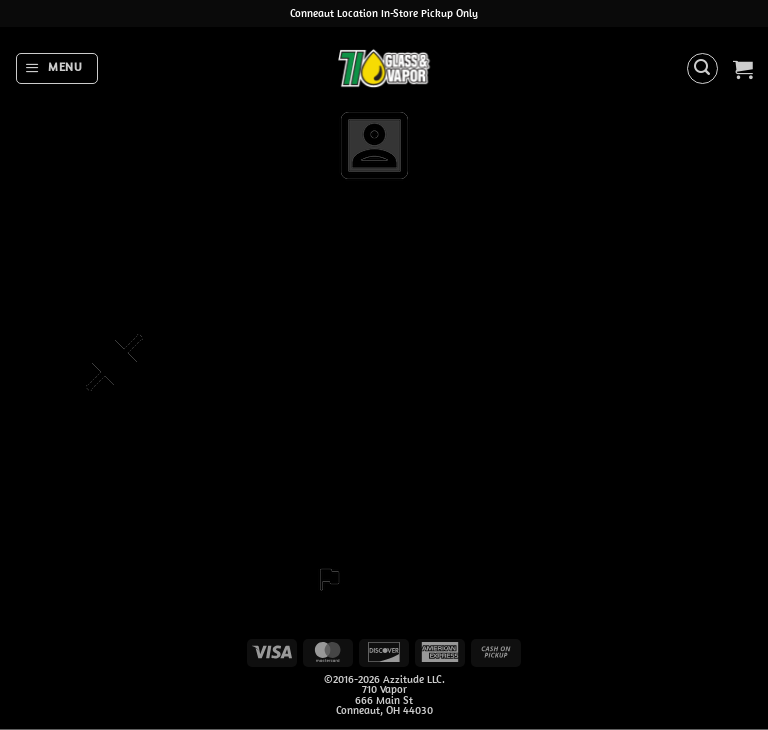  What do you see at coordinates (374, 145) in the screenshot?
I see `access your account or profile settings` at bounding box center [374, 145].